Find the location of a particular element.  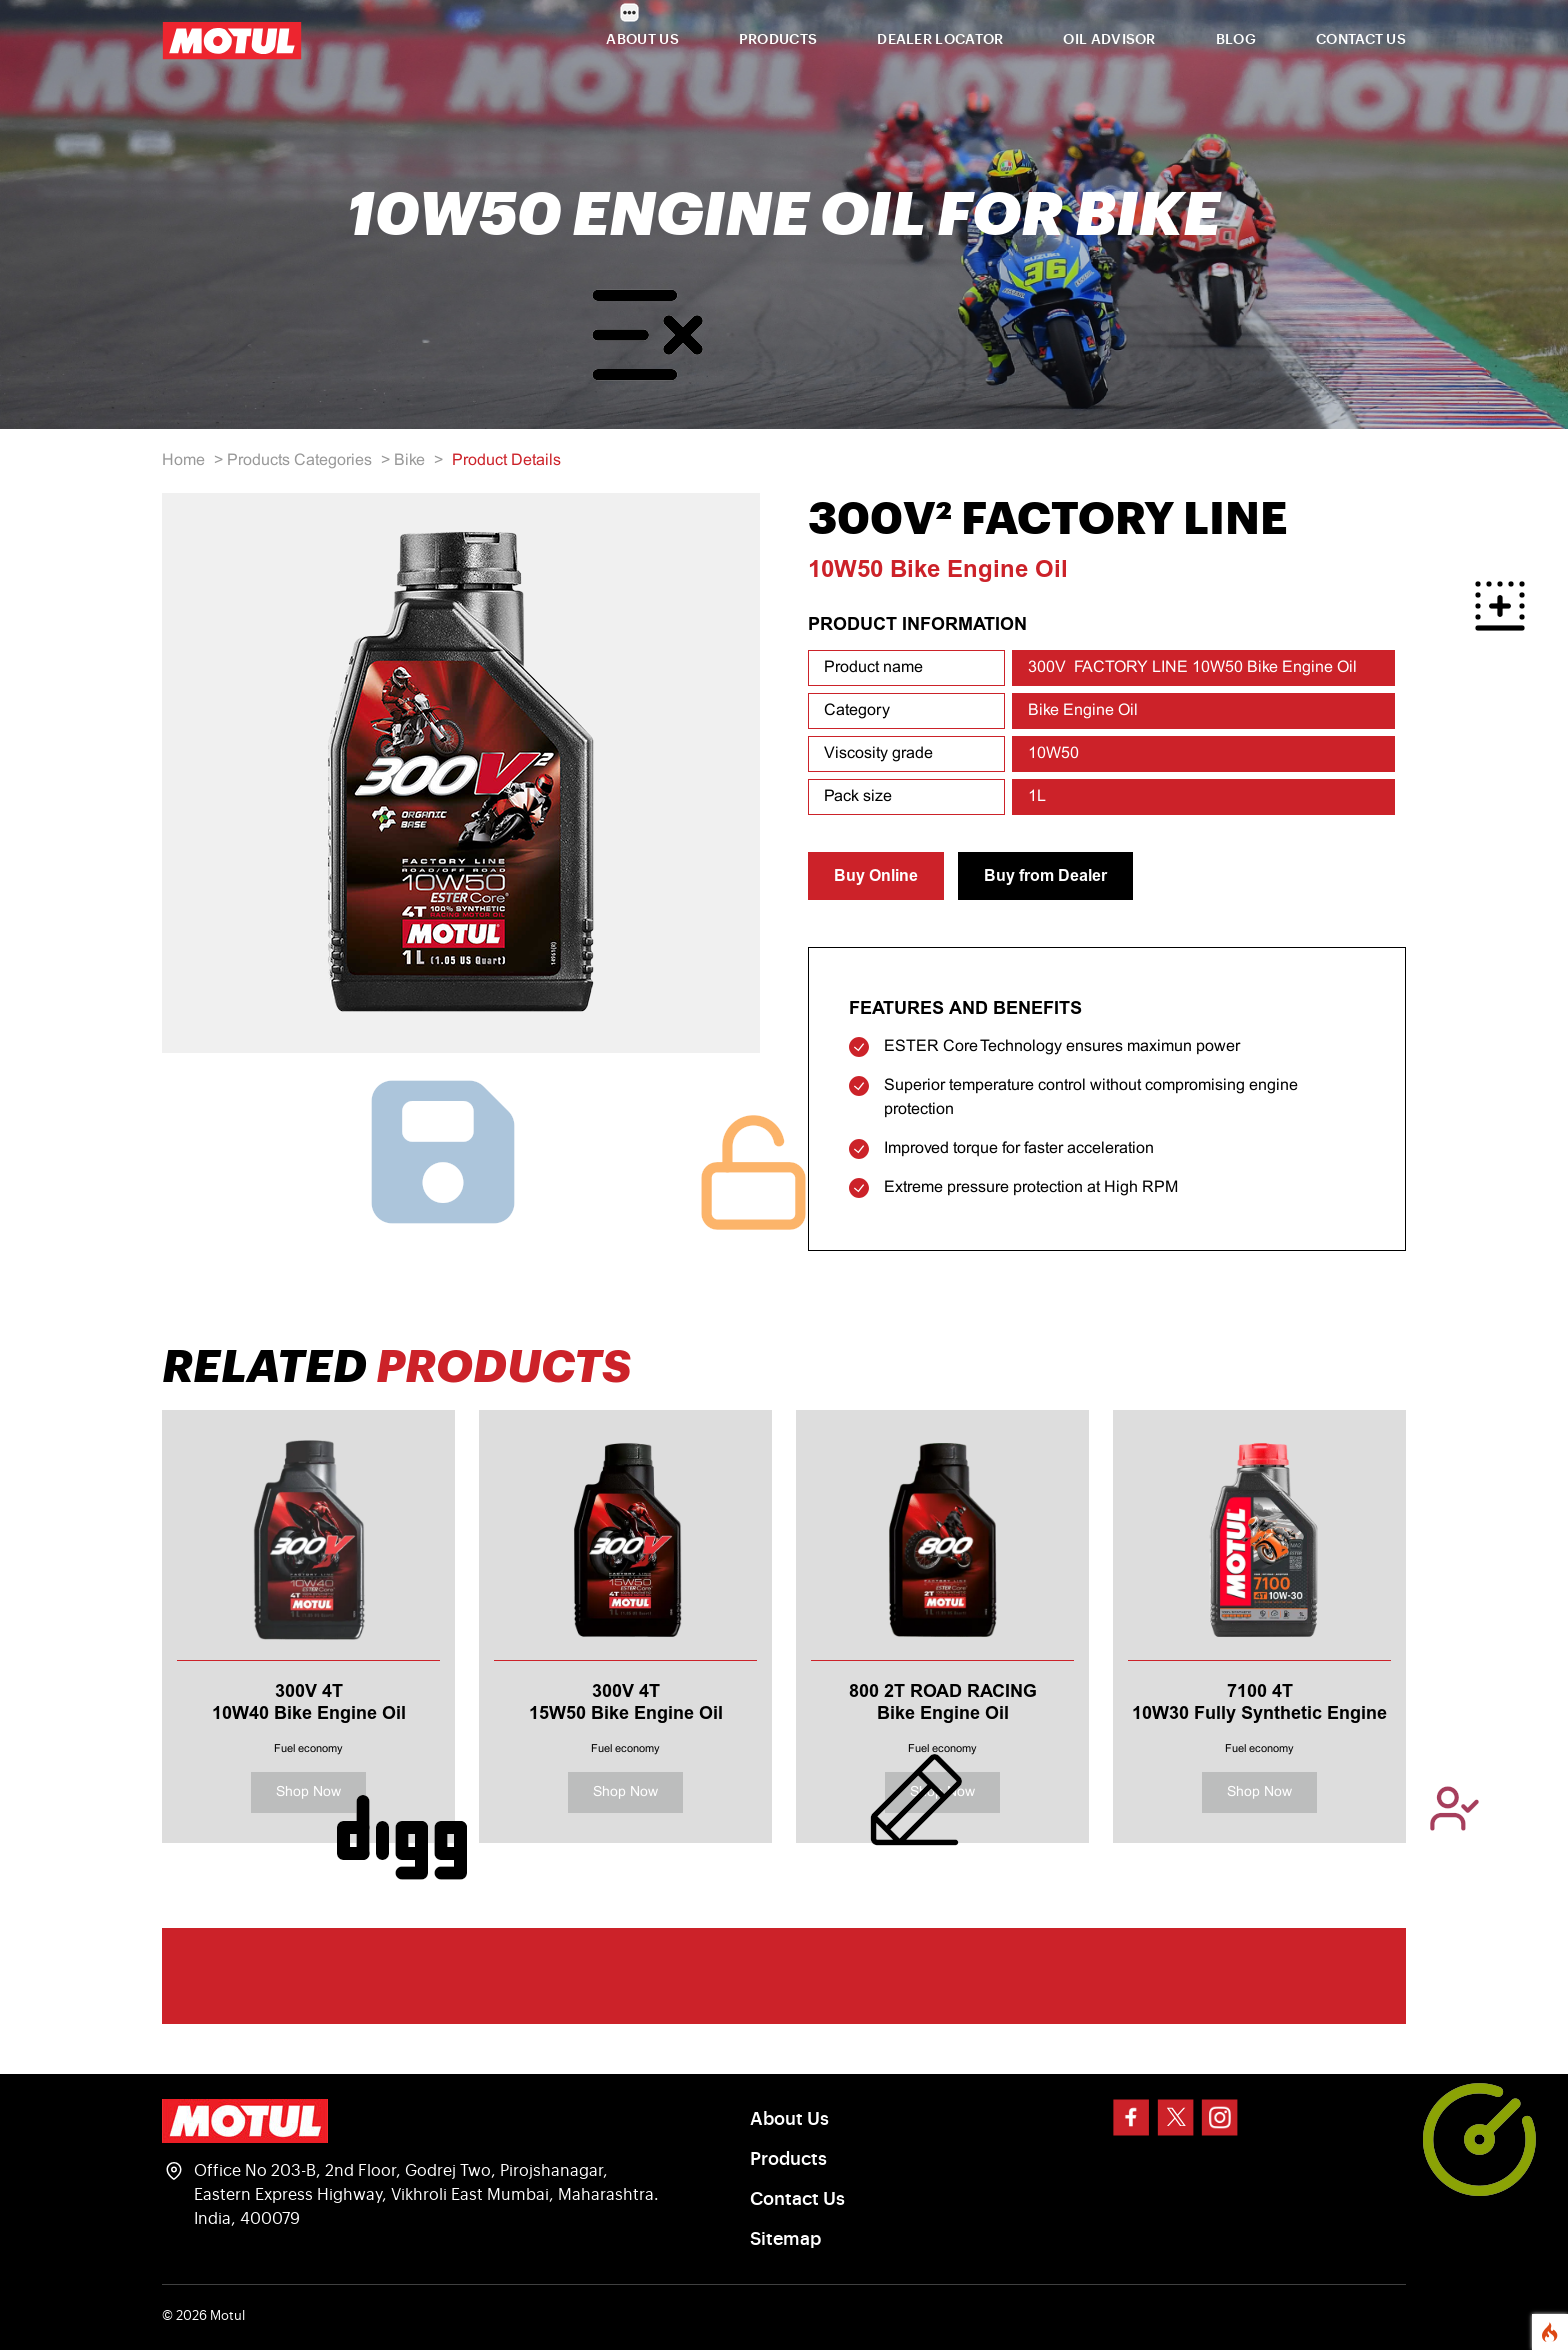

link to digg social news platform is located at coordinates (402, 1834).